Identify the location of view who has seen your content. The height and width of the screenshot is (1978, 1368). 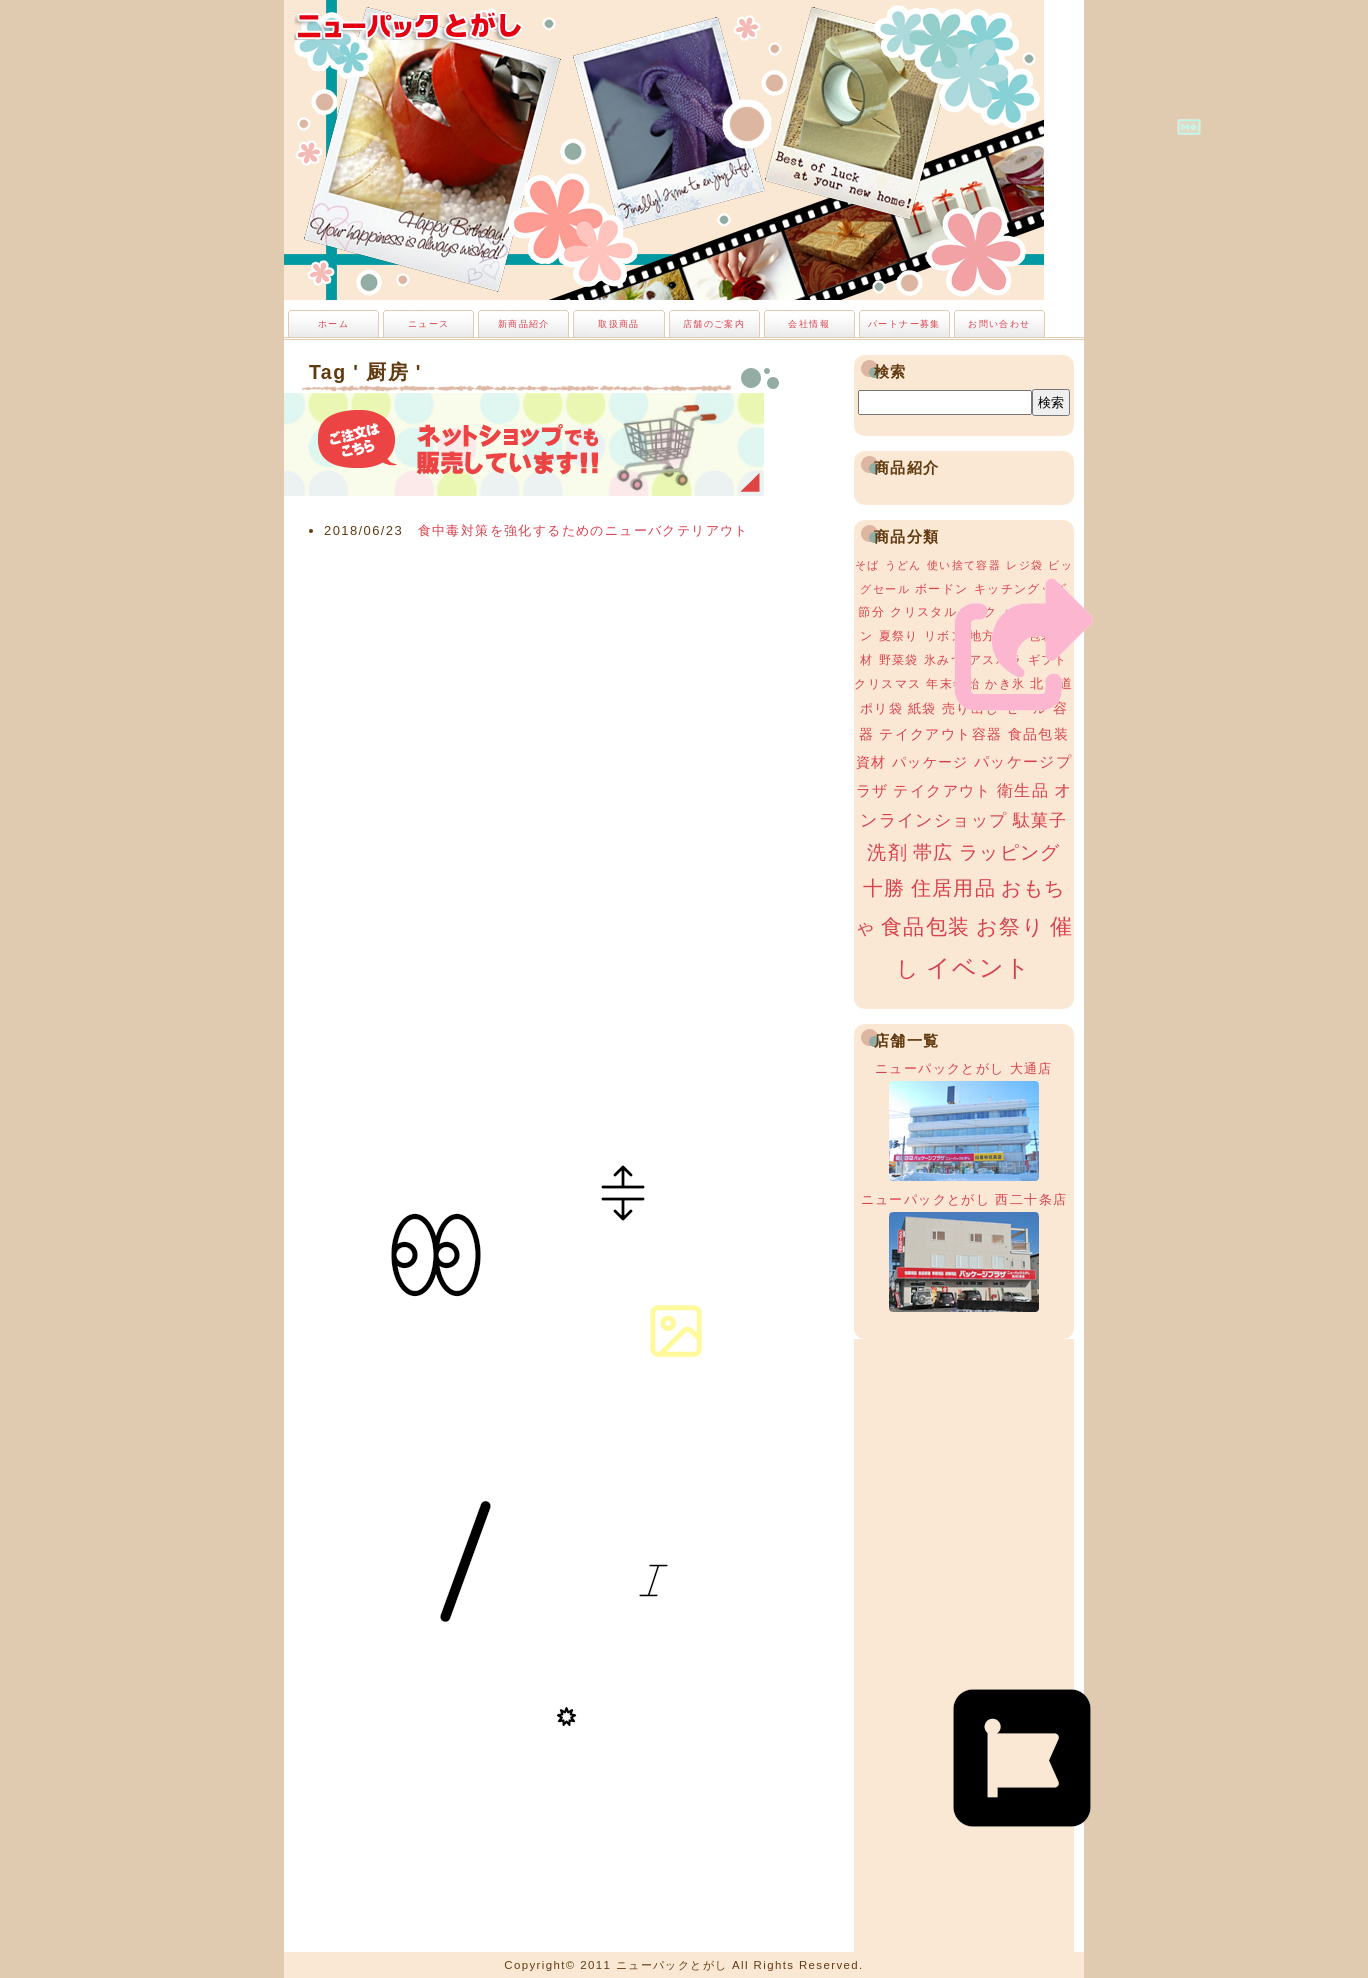
(436, 1255).